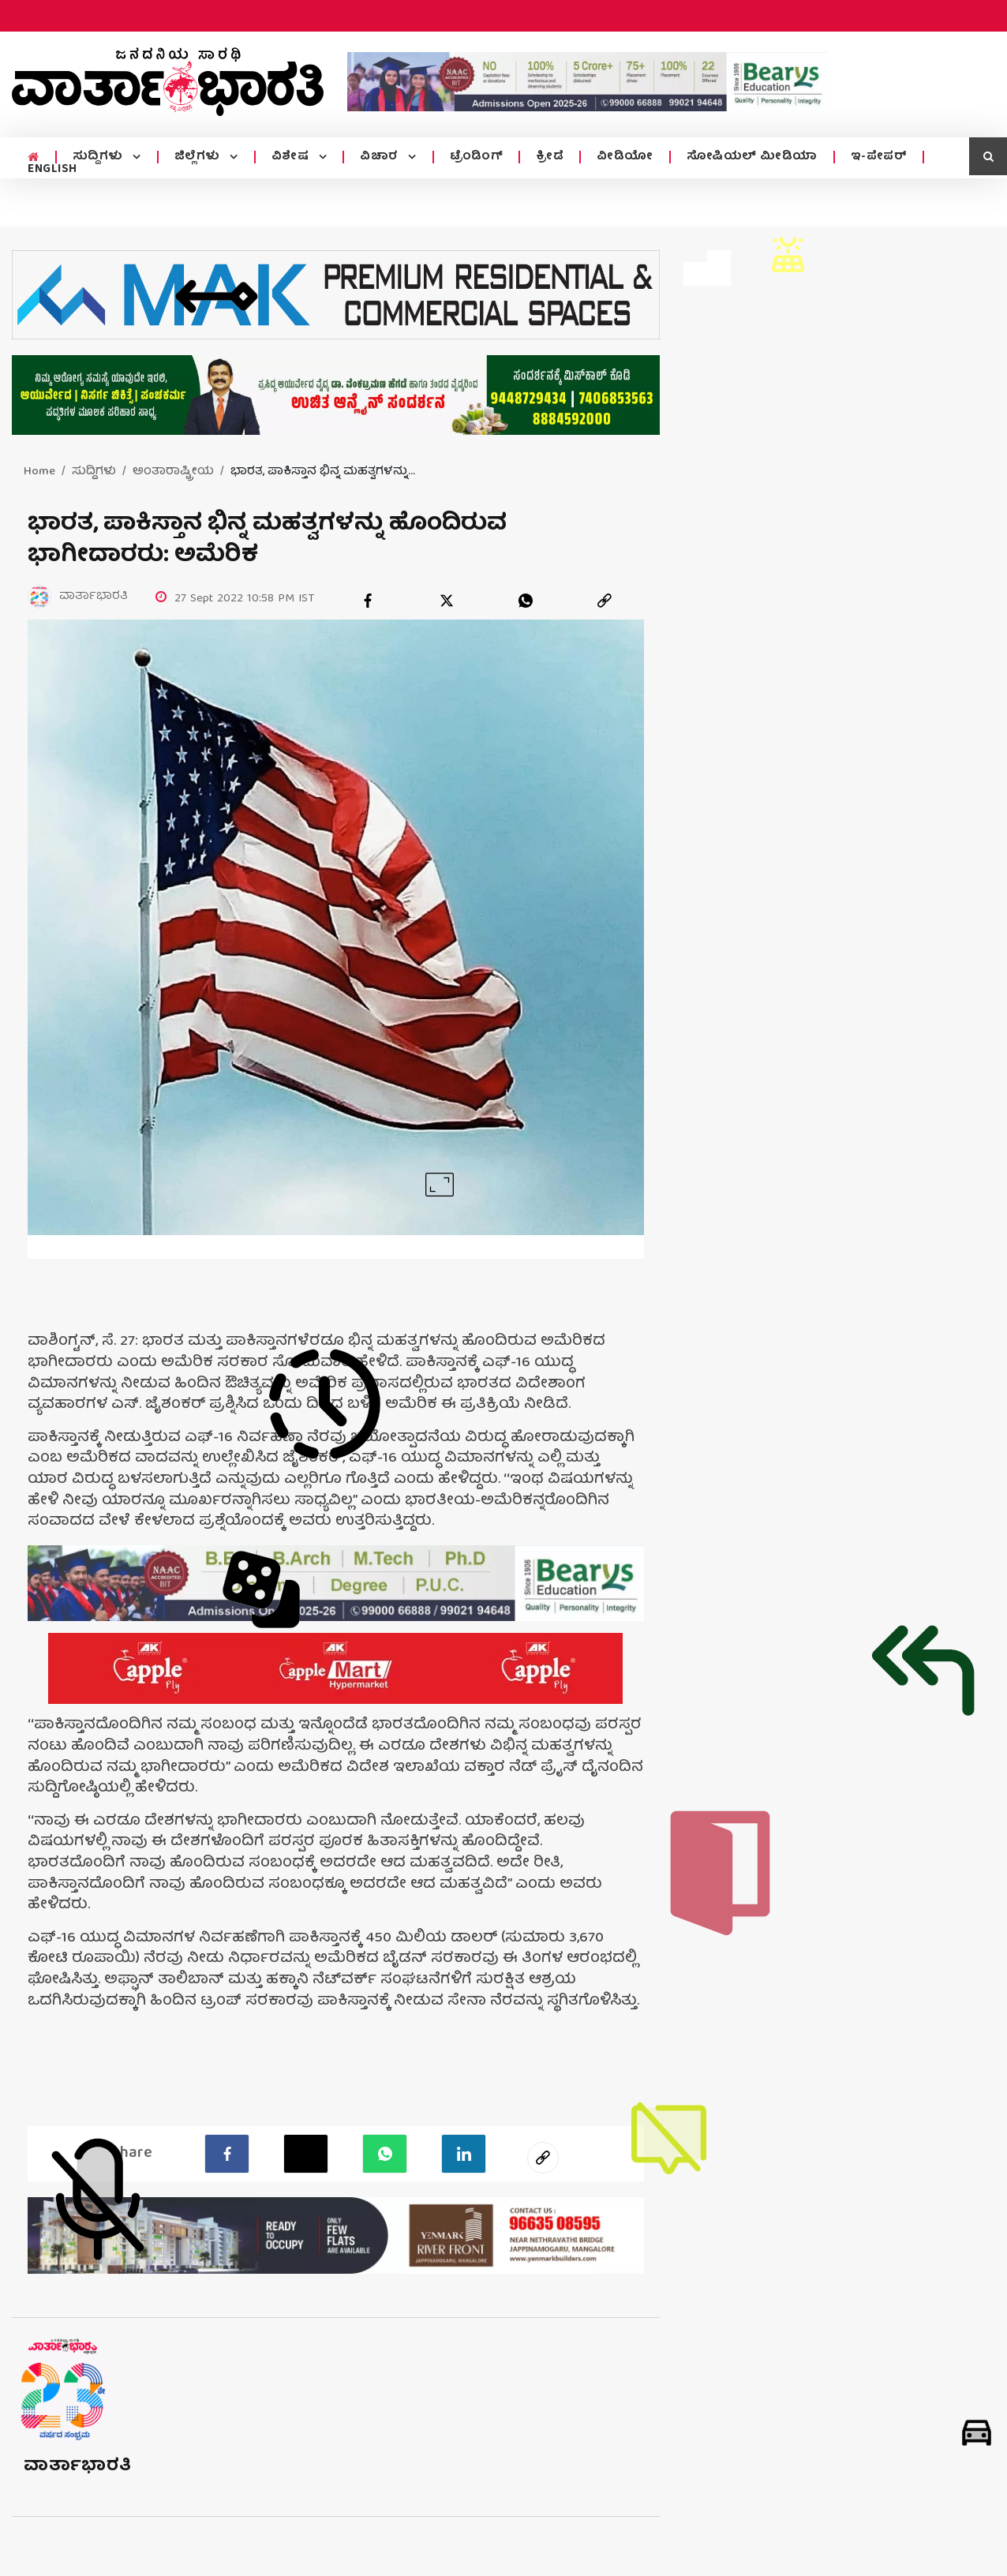  What do you see at coordinates (720, 1866) in the screenshot?
I see `switch to dual-screen or split-view mode` at bounding box center [720, 1866].